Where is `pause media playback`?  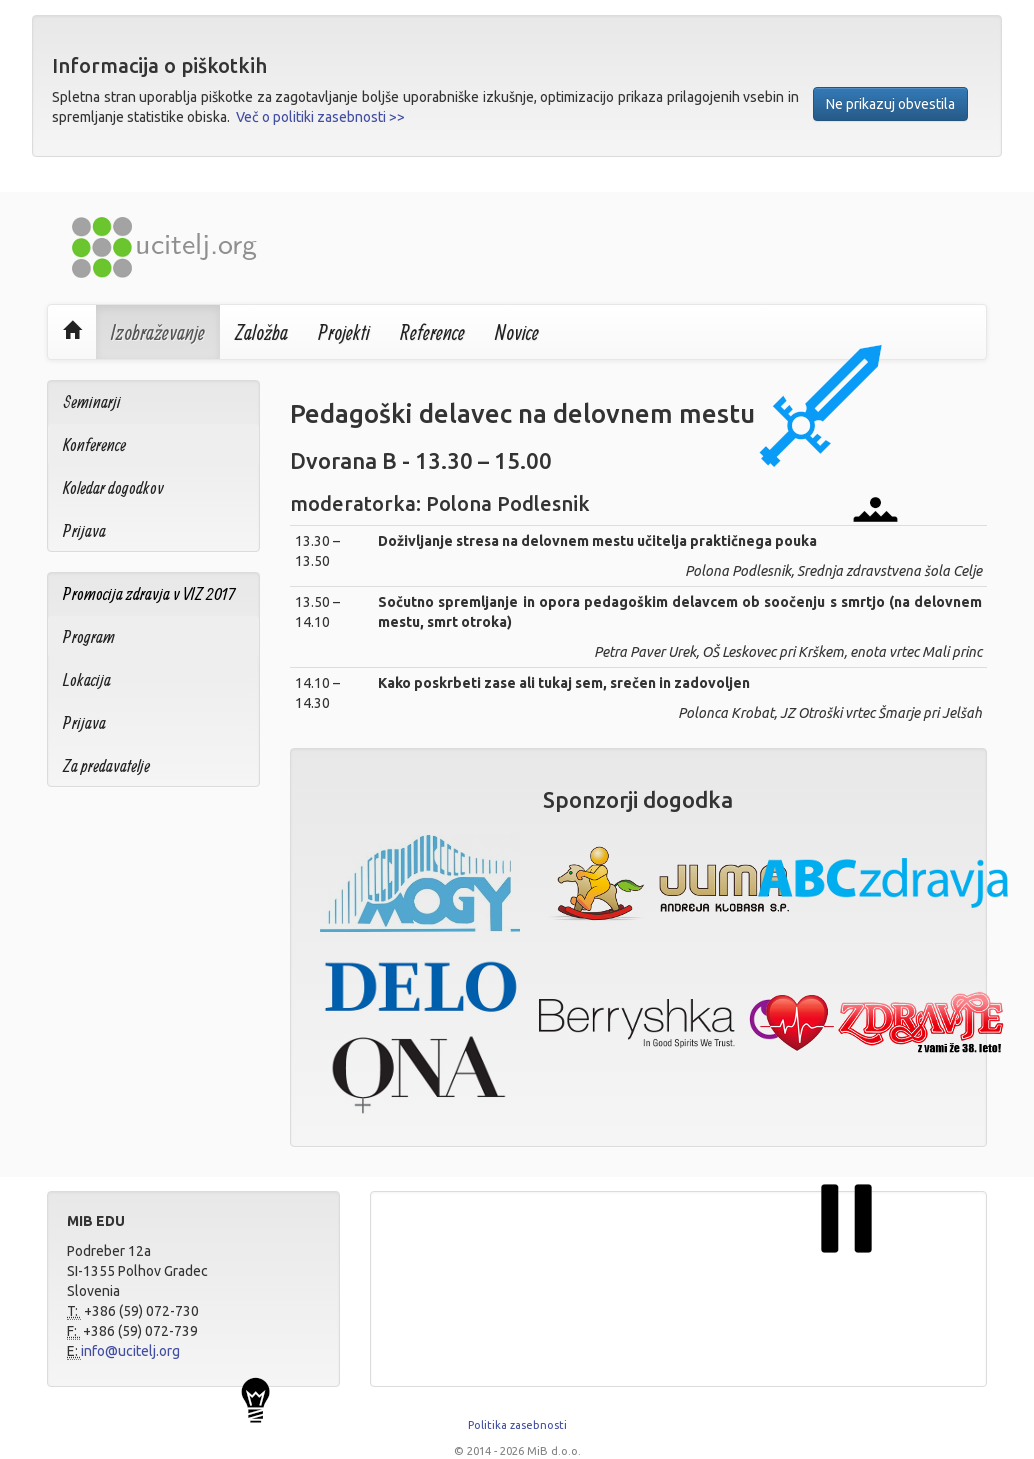
pause media playback is located at coordinates (846, 1218).